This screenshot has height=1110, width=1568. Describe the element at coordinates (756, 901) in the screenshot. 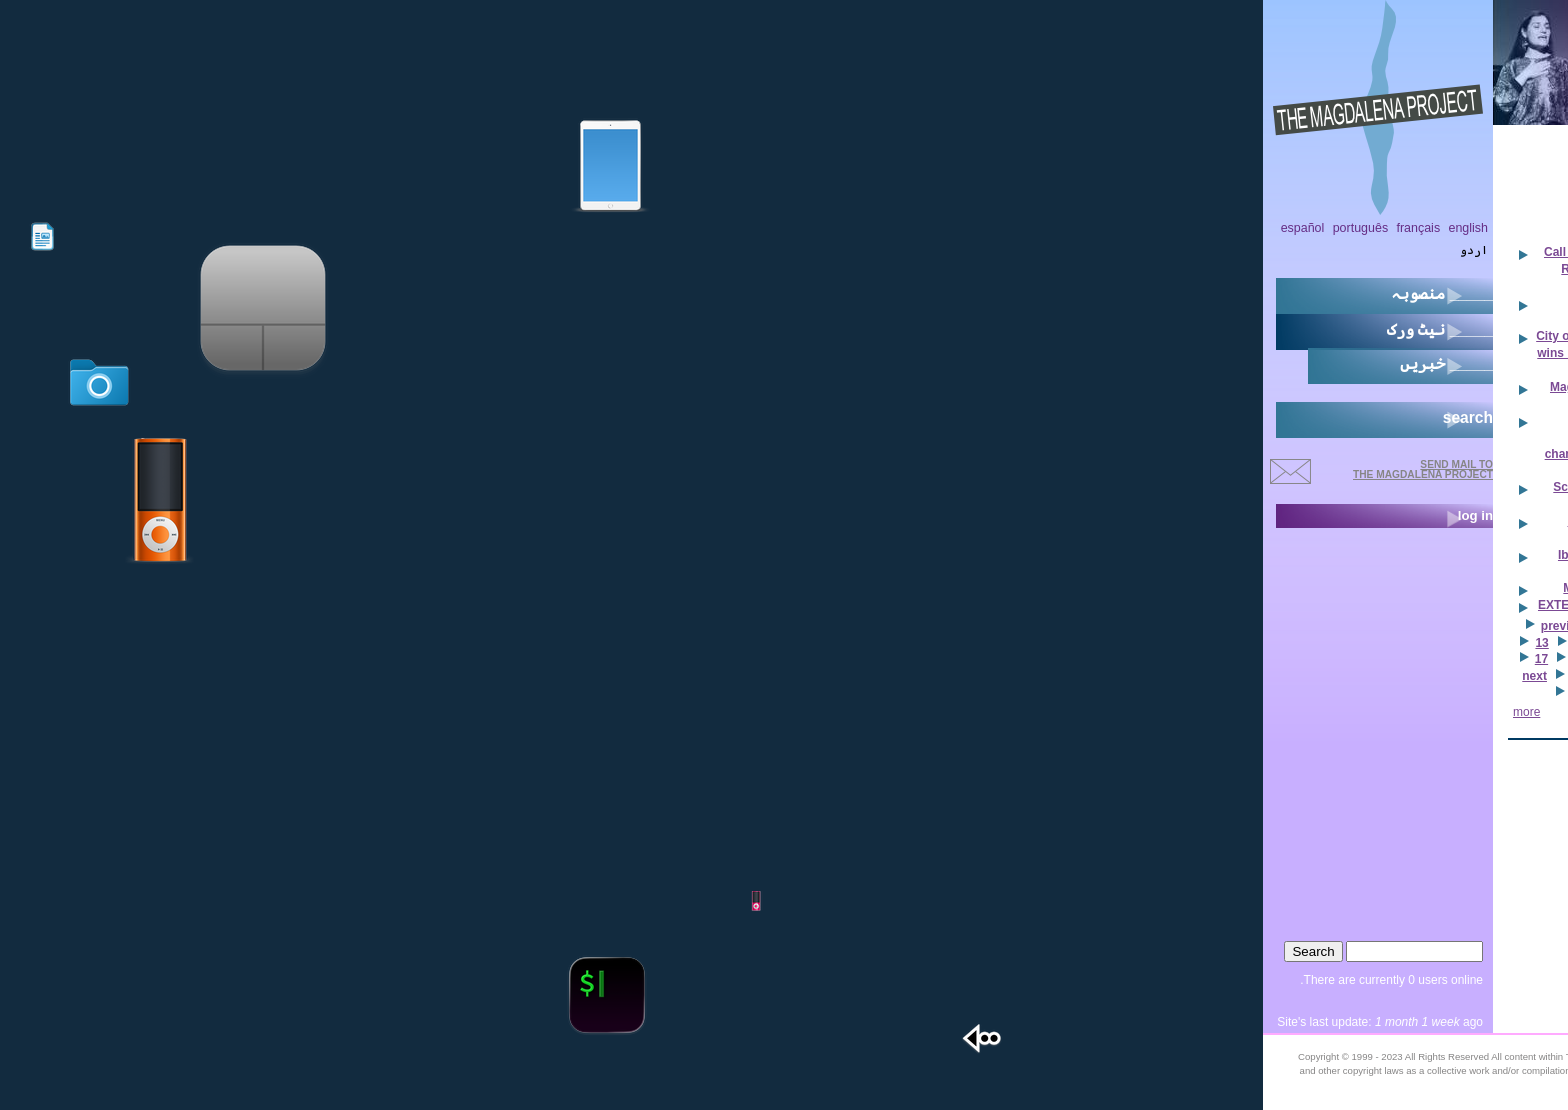

I see `connect or sync a pink iPod nano device` at that location.